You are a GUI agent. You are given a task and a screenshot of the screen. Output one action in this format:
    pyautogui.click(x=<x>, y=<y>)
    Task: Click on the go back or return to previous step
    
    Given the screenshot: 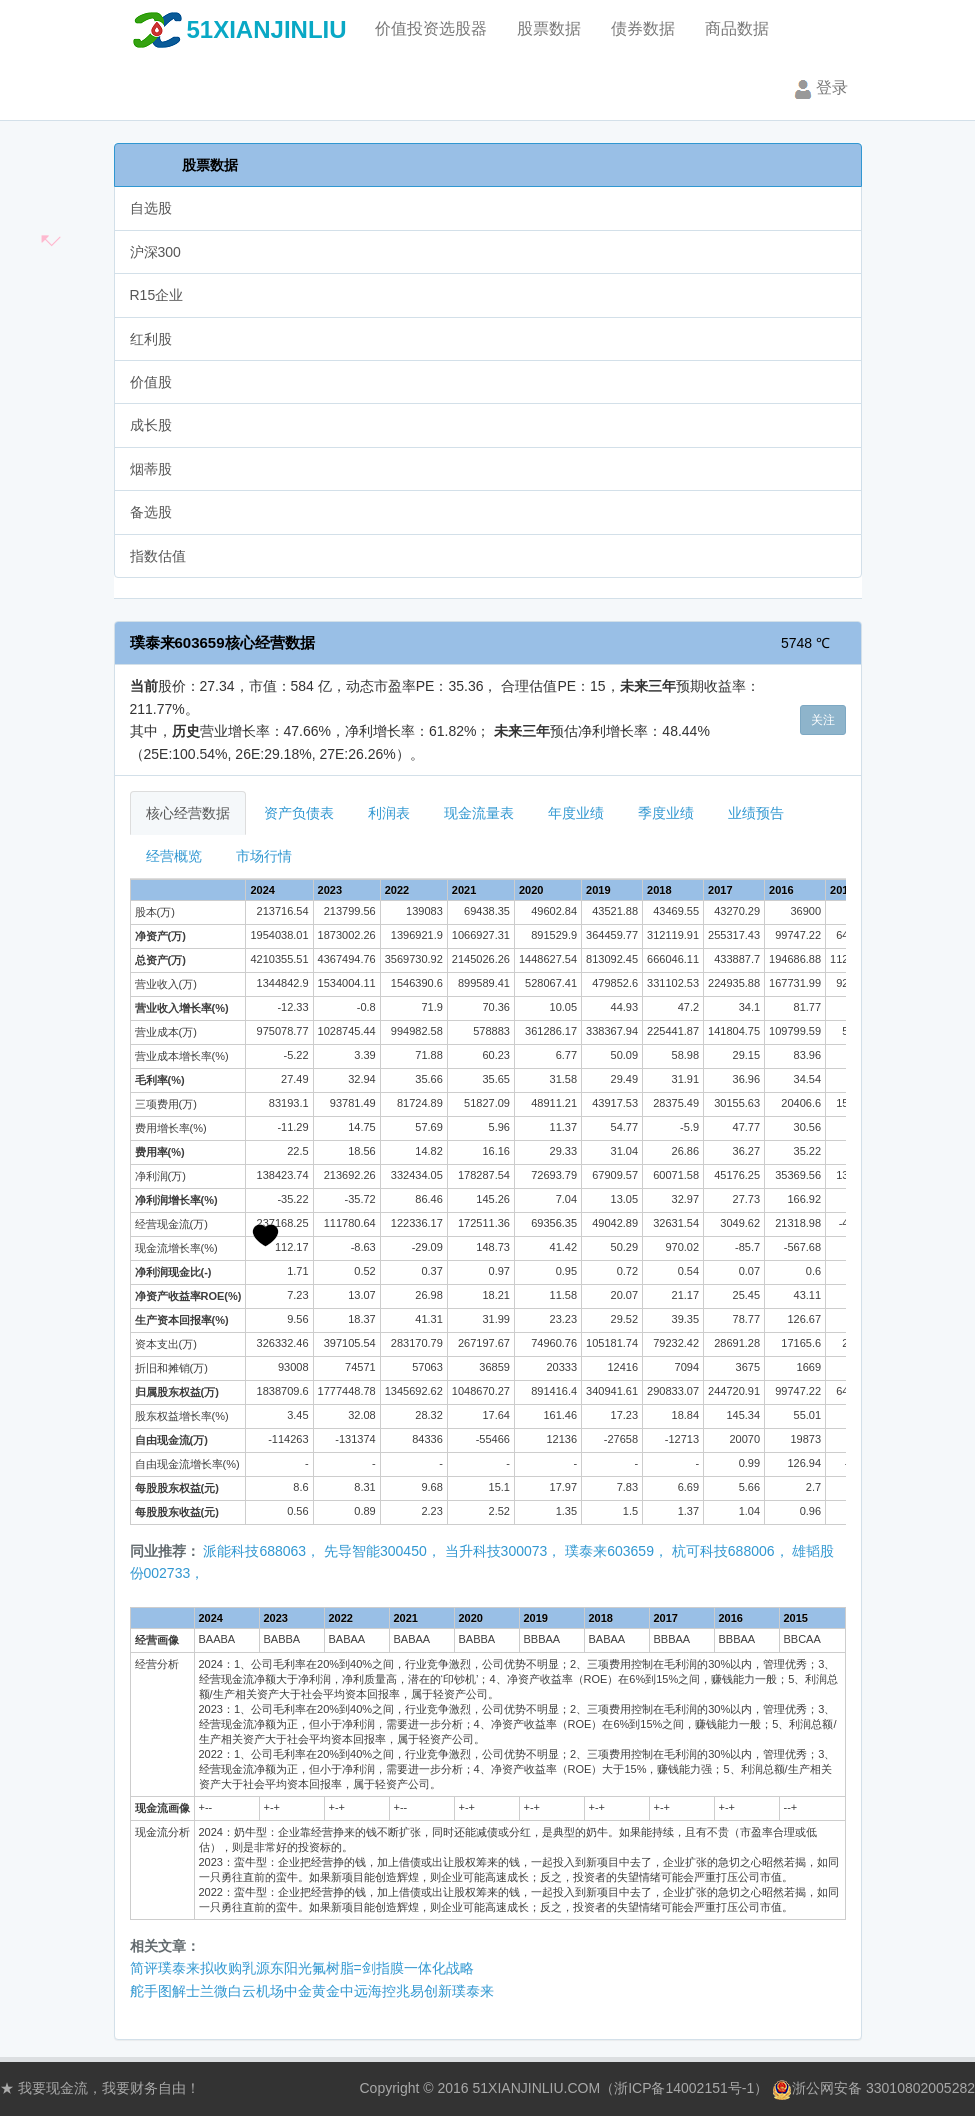 What is the action you would take?
    pyautogui.click(x=51, y=240)
    